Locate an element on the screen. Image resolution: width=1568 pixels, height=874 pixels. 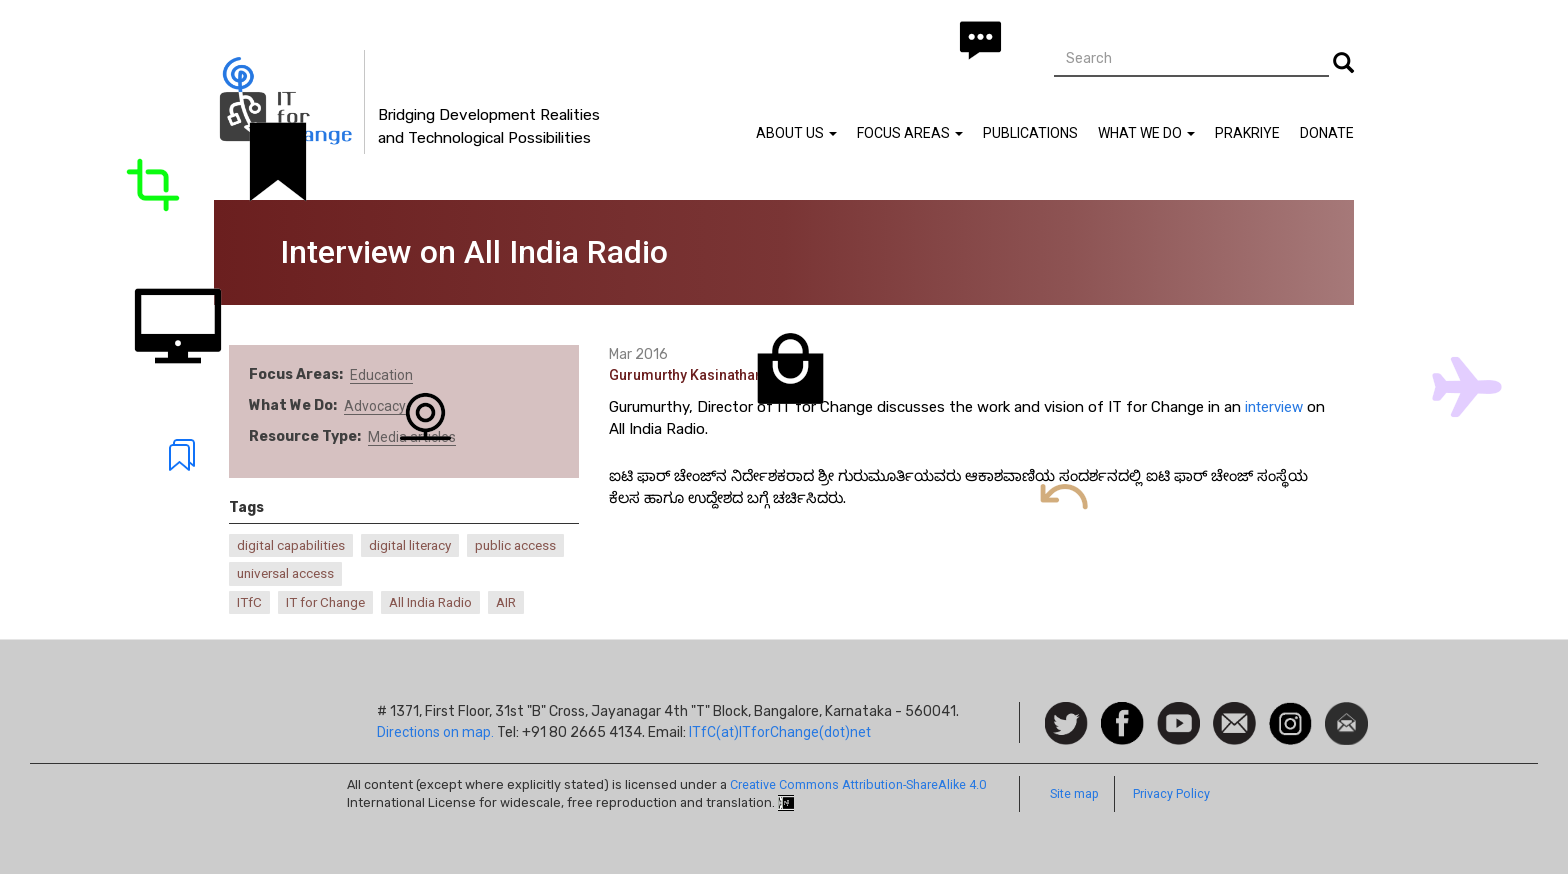
save this item for later is located at coordinates (278, 162).